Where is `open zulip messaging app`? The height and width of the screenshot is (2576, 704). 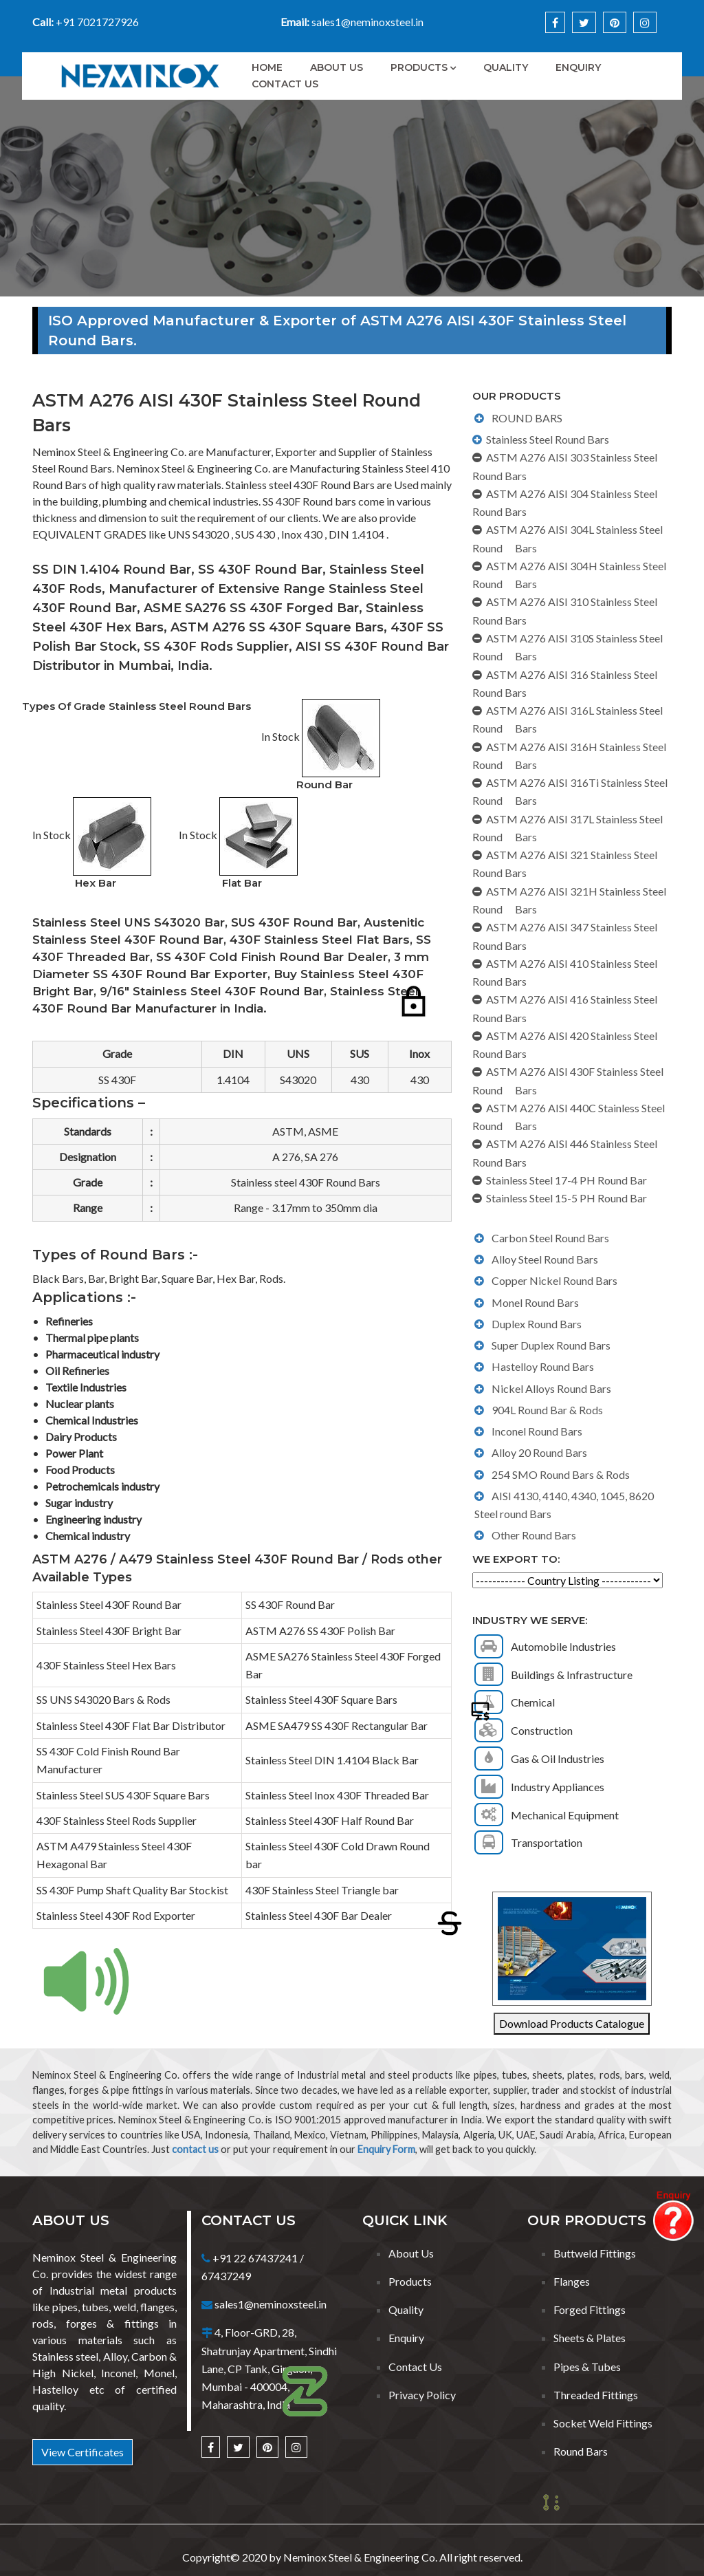
open zulip messaging app is located at coordinates (305, 2391).